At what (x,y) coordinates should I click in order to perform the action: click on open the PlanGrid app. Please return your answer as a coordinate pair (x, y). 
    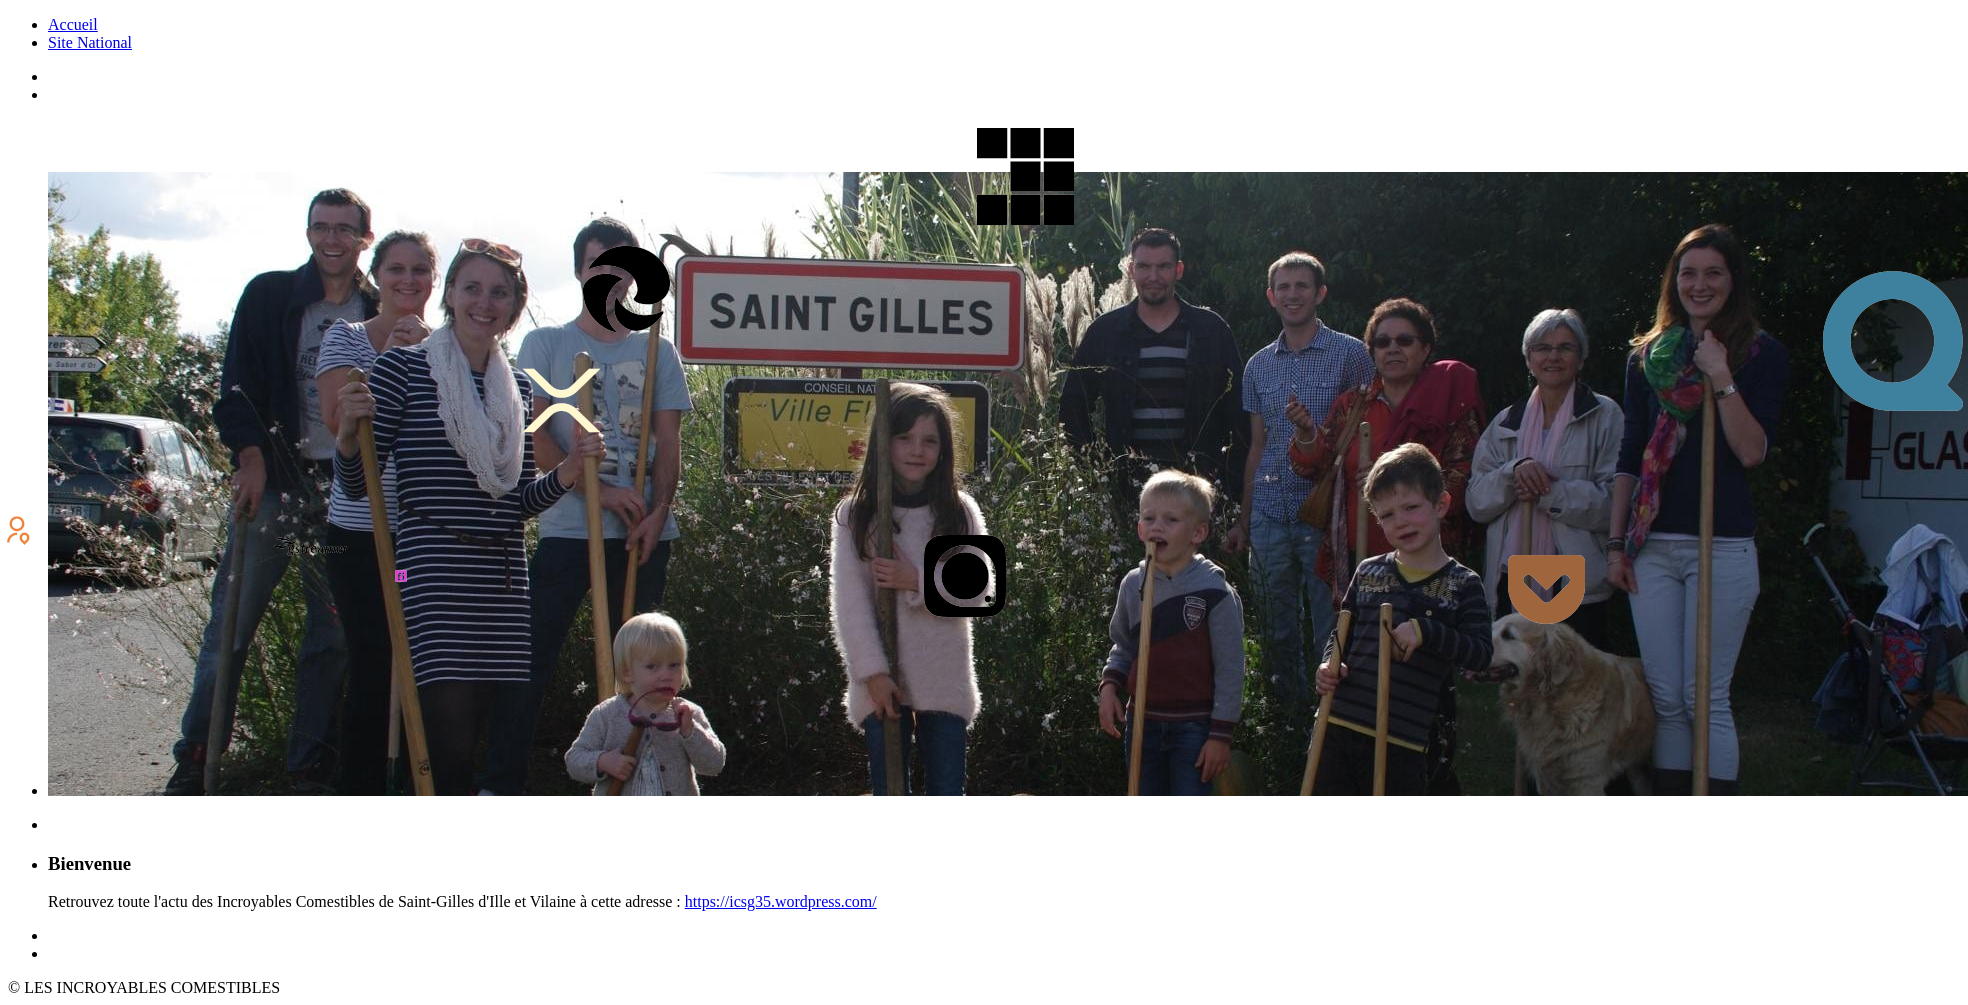
    Looking at the image, I should click on (965, 576).